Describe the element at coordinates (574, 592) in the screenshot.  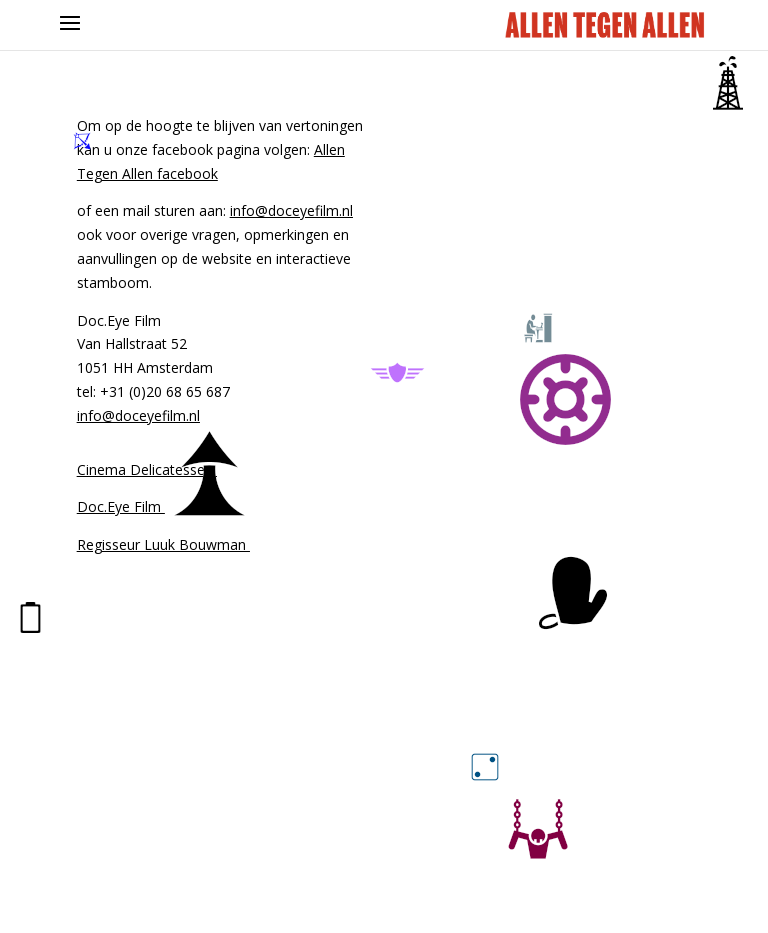
I see `access cooking or recipe features` at that location.